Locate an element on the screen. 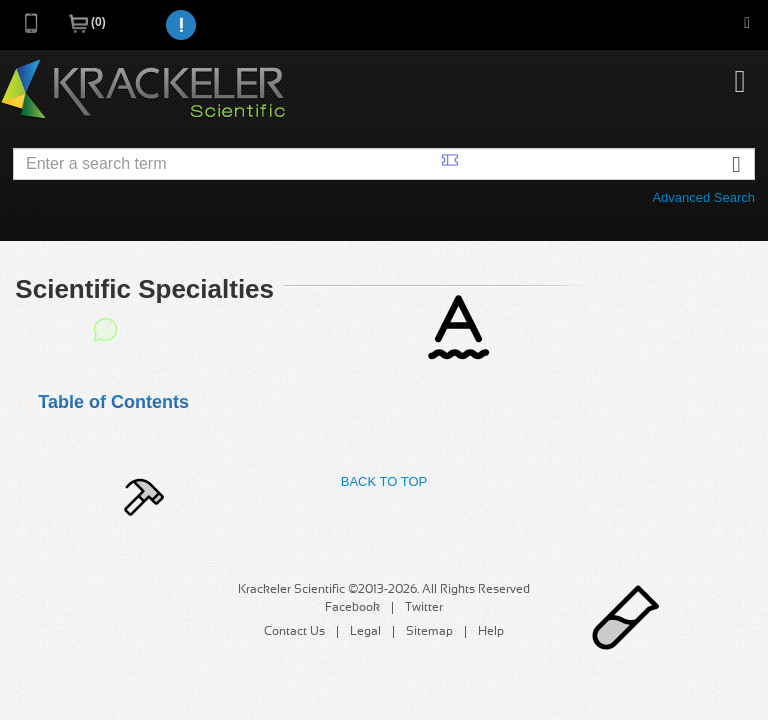  access lab or experimental features is located at coordinates (624, 617).